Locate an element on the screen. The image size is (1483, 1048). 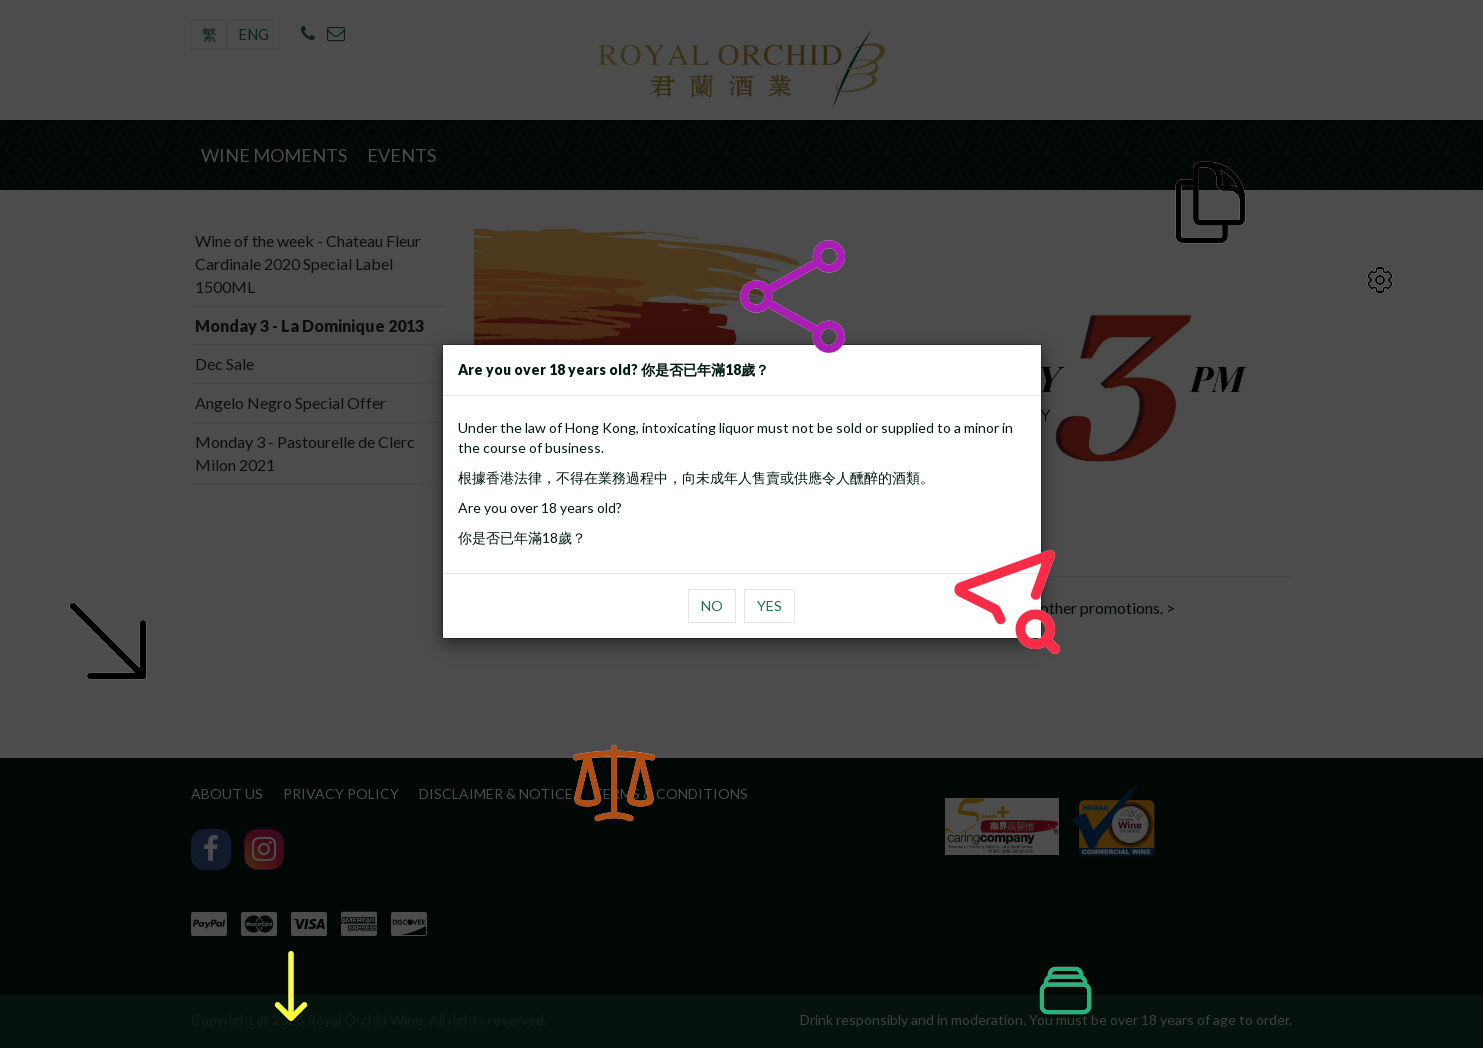
access settings or preferences is located at coordinates (1380, 280).